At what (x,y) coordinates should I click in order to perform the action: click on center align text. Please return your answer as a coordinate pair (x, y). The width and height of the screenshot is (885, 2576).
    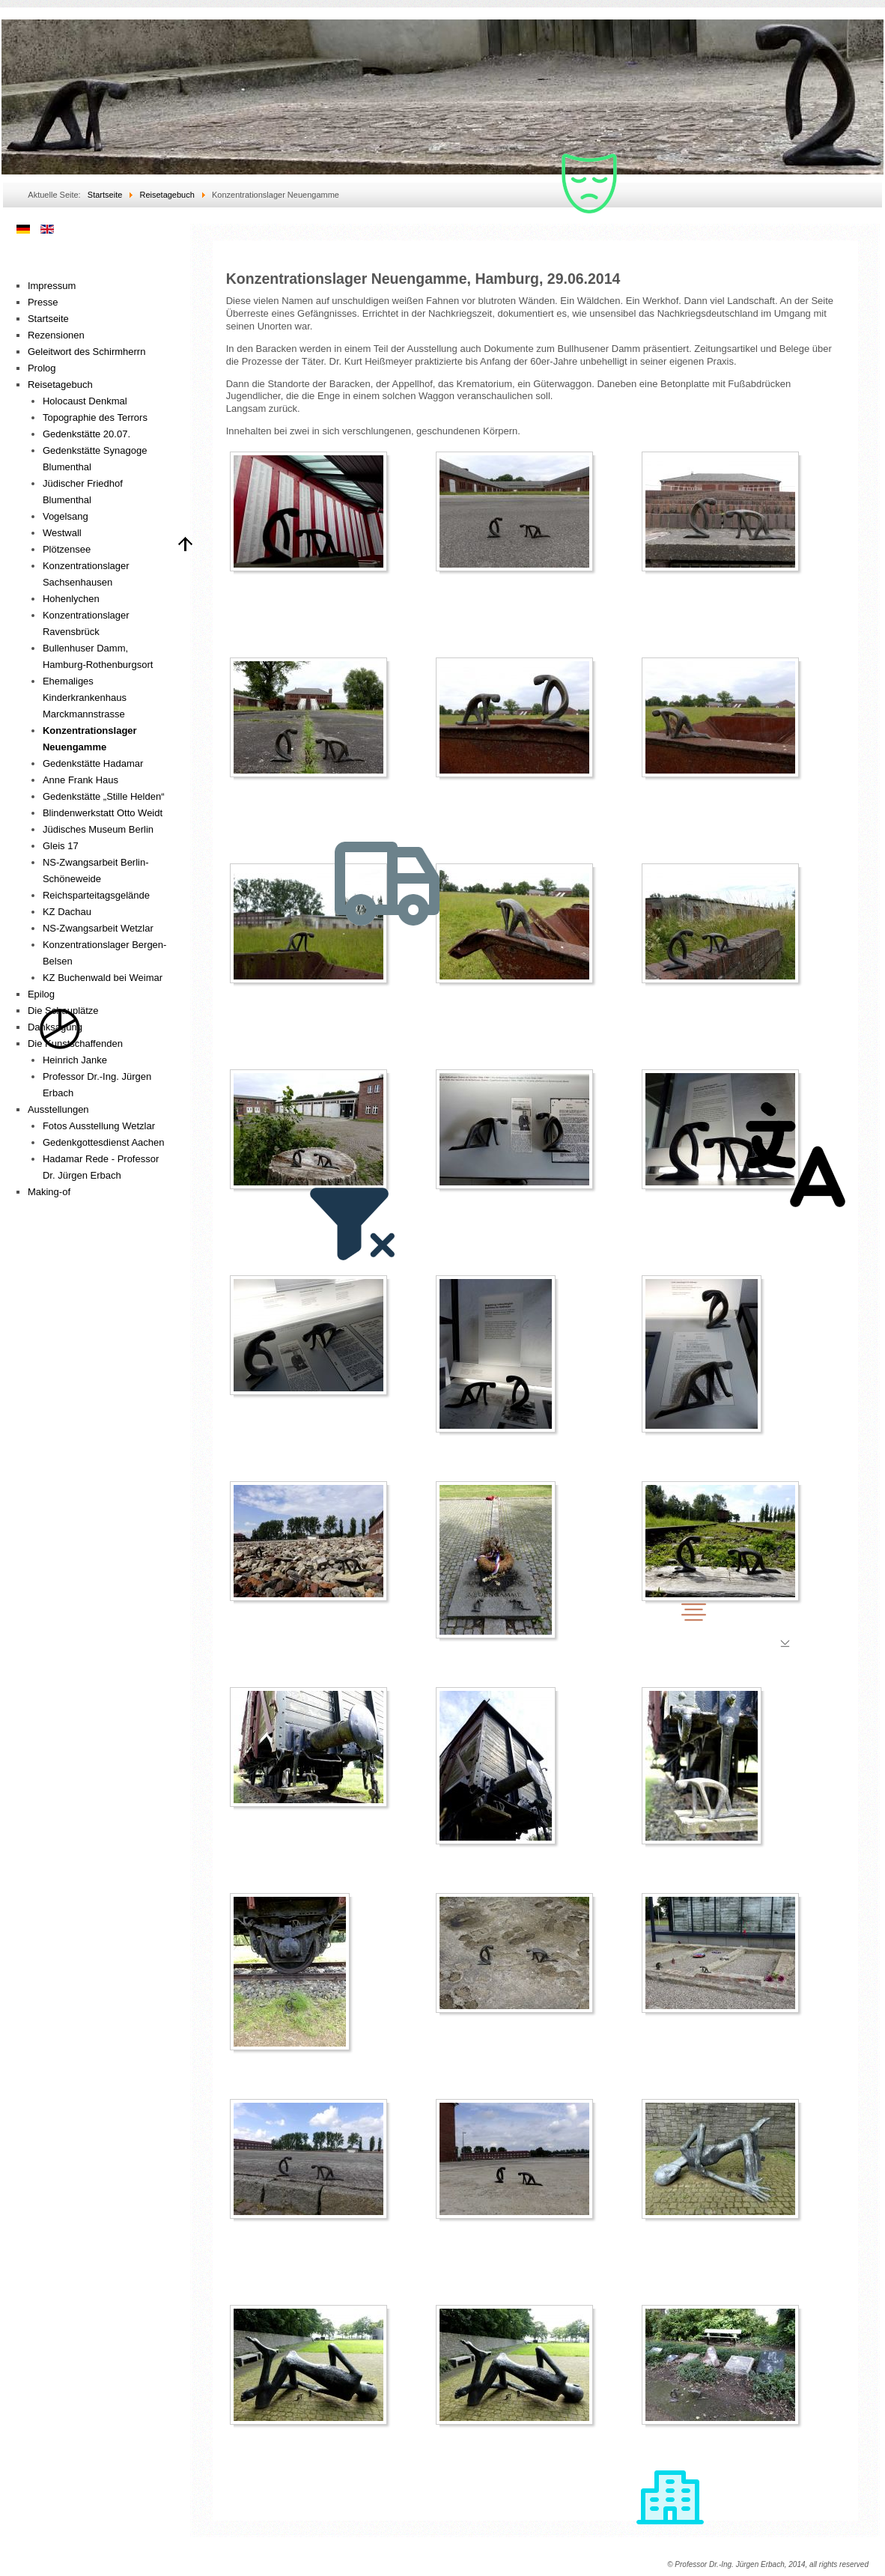
    Looking at the image, I should click on (693, 1612).